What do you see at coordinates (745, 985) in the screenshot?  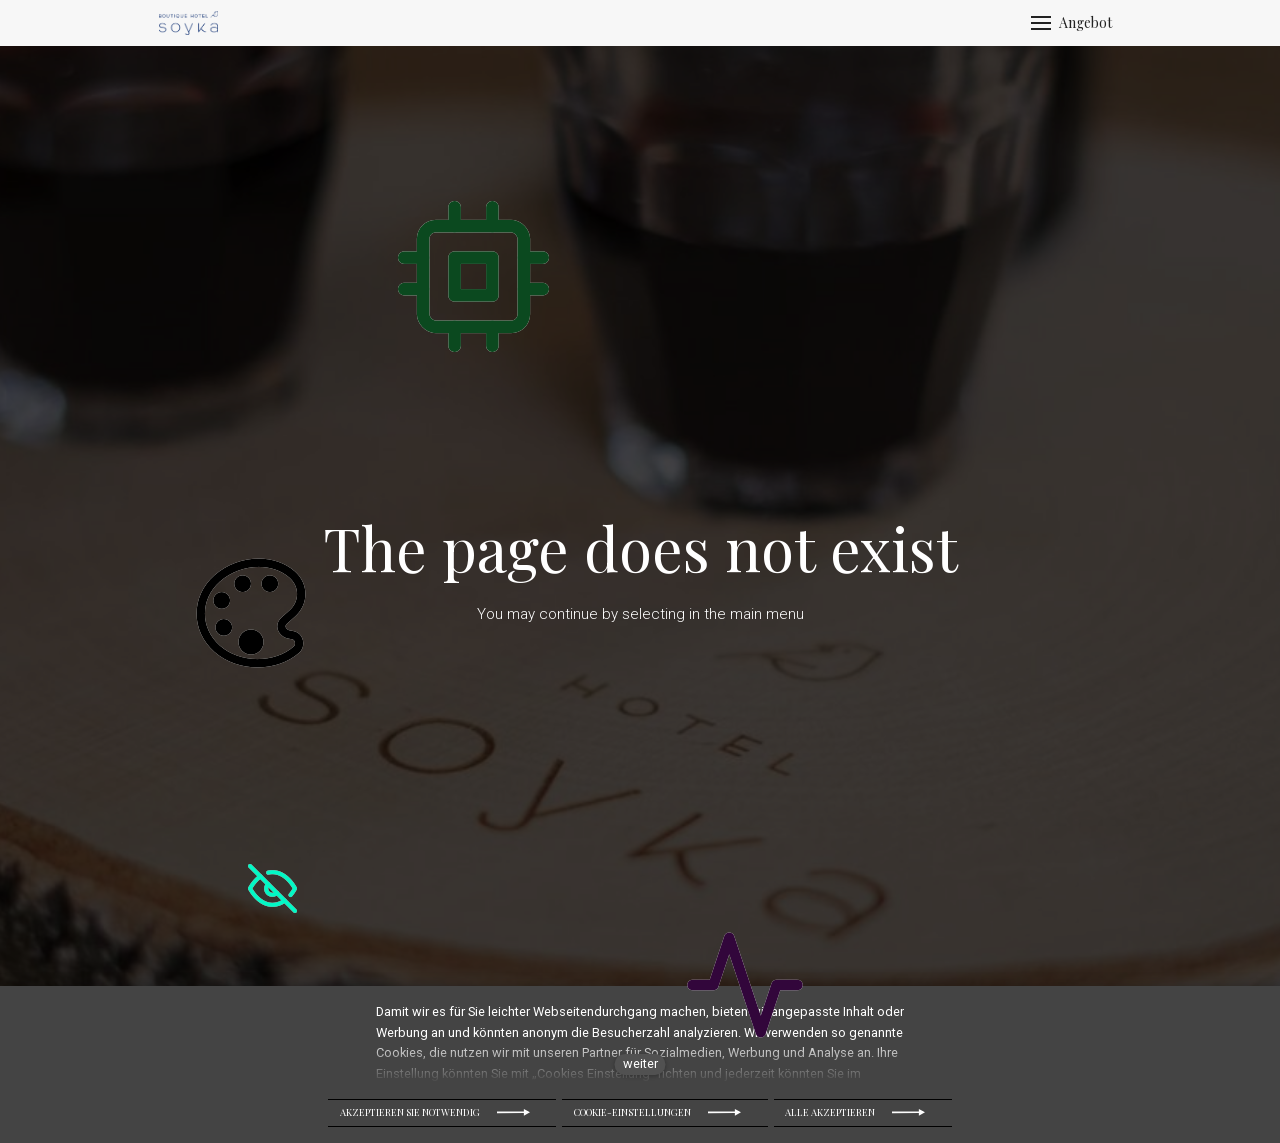 I see `view activity or health metrics` at bounding box center [745, 985].